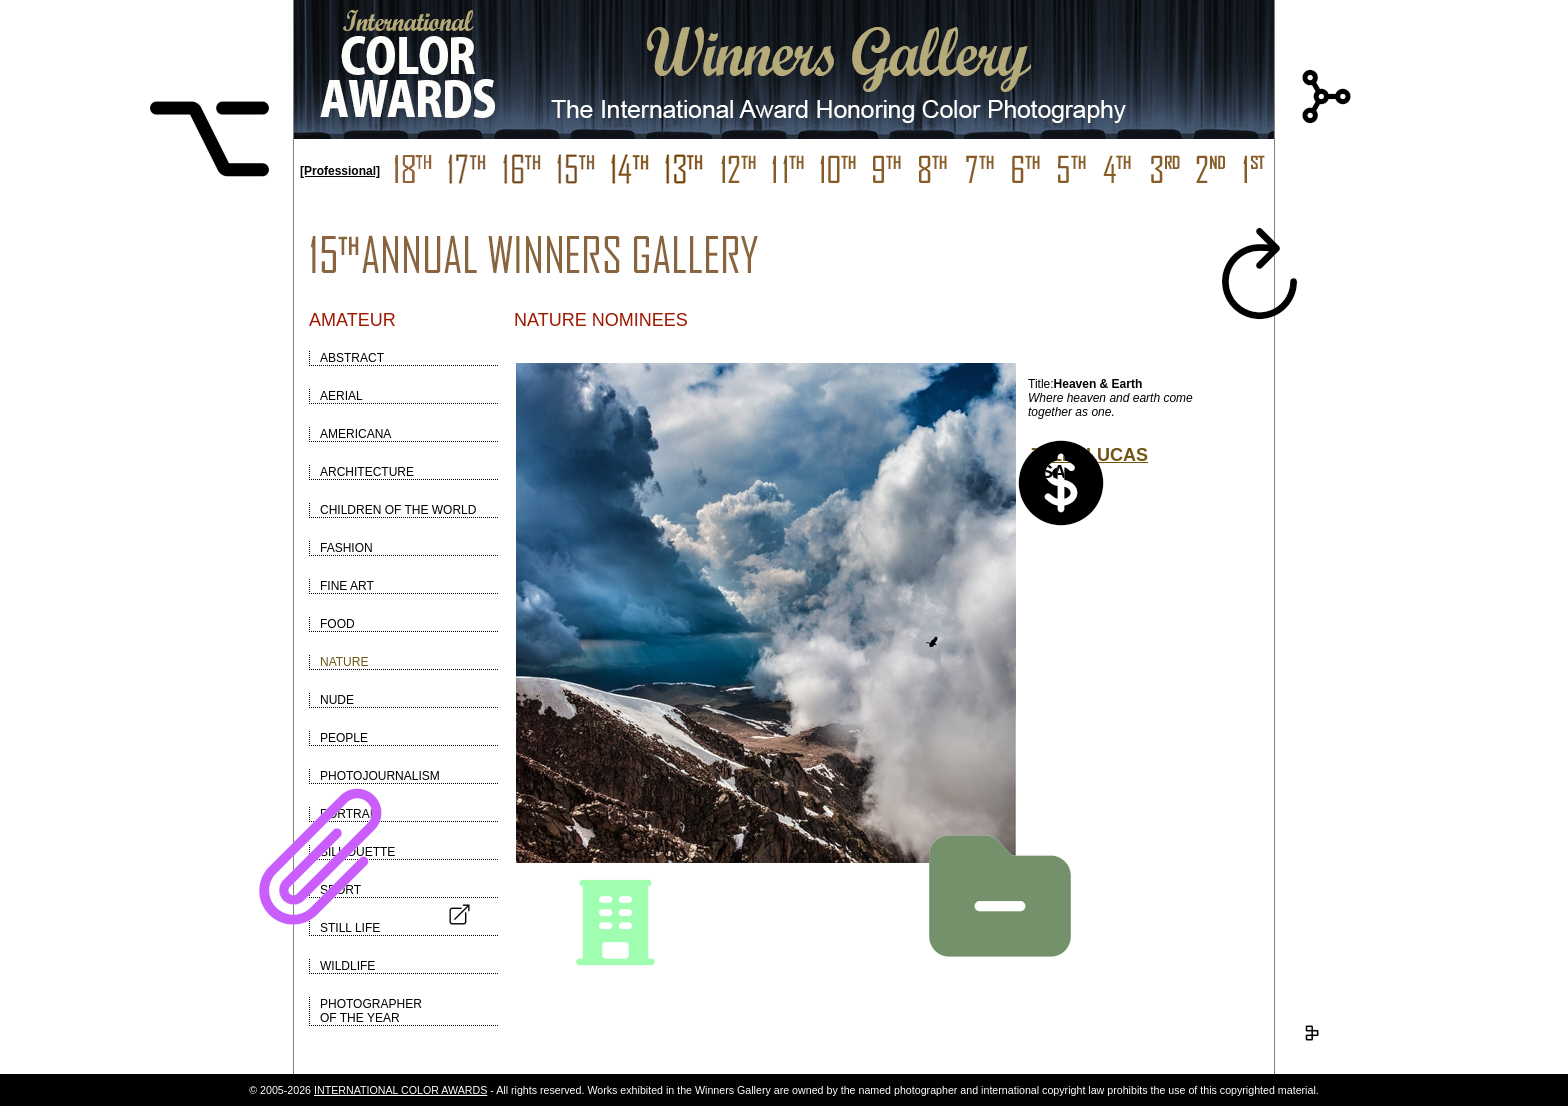 The image size is (1568, 1116). Describe the element at coordinates (615, 922) in the screenshot. I see `view office or workplace information` at that location.